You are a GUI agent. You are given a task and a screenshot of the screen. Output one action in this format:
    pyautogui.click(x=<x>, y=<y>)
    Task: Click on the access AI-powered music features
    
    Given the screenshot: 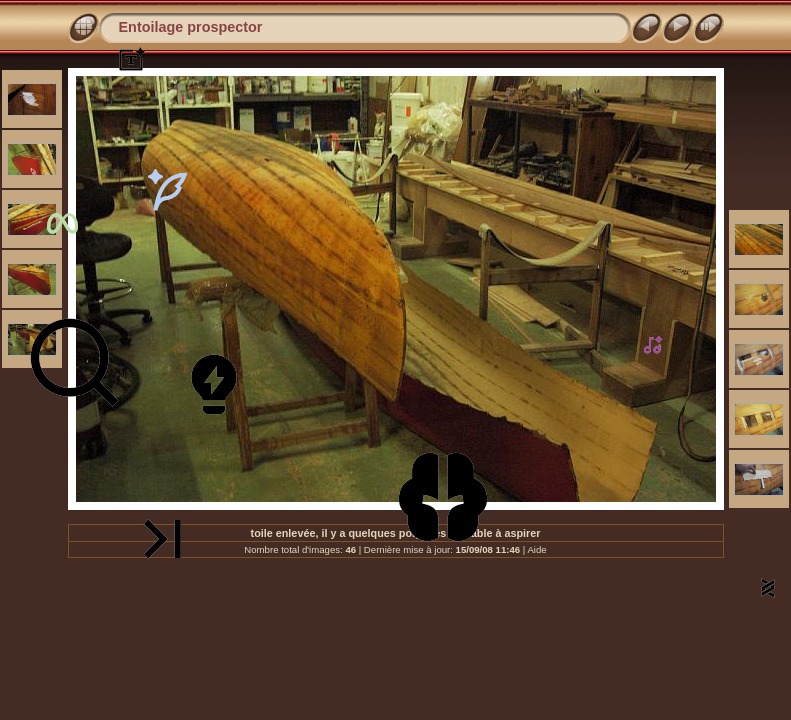 What is the action you would take?
    pyautogui.click(x=653, y=345)
    